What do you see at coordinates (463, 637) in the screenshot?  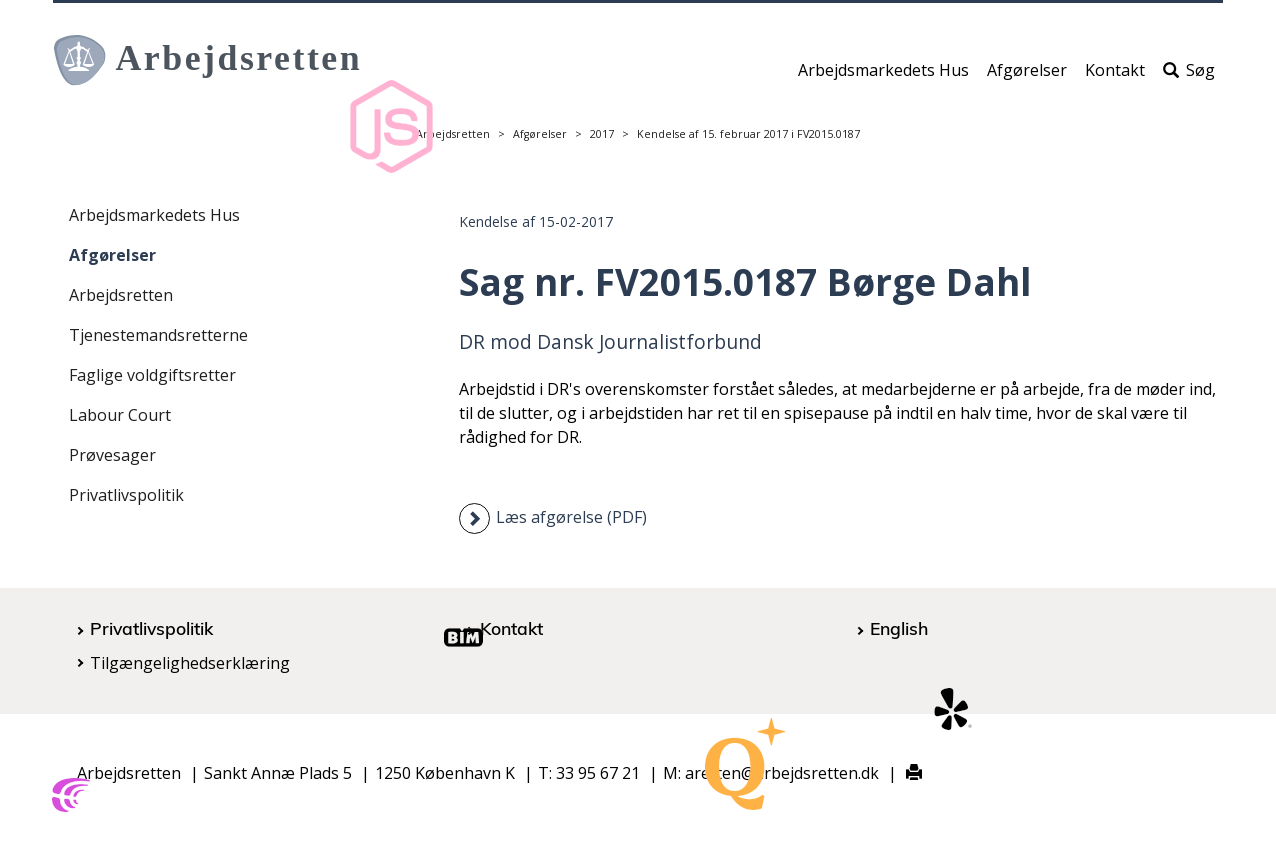 I see `open the BIM store app` at bounding box center [463, 637].